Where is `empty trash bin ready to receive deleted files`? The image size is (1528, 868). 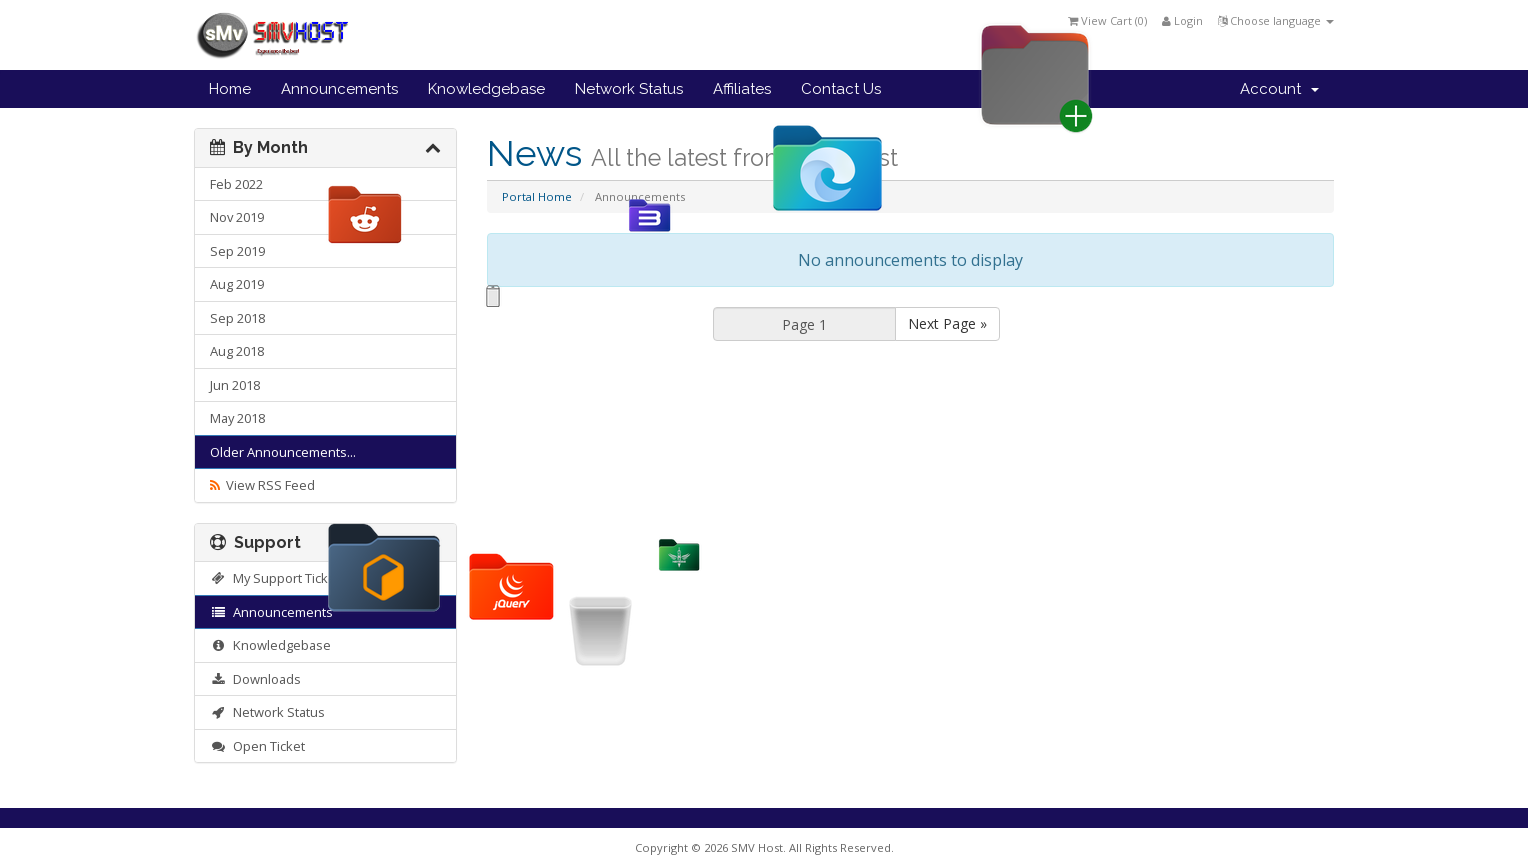
empty trash bin ready to receive deleted files is located at coordinates (600, 630).